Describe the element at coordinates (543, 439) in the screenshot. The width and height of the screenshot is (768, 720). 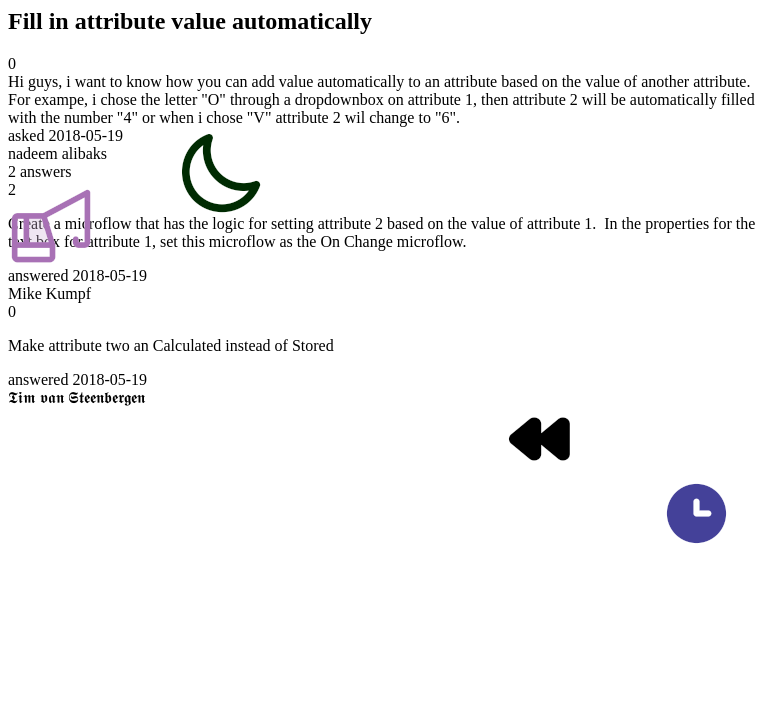
I see `rewind or skip backward in media playback` at that location.